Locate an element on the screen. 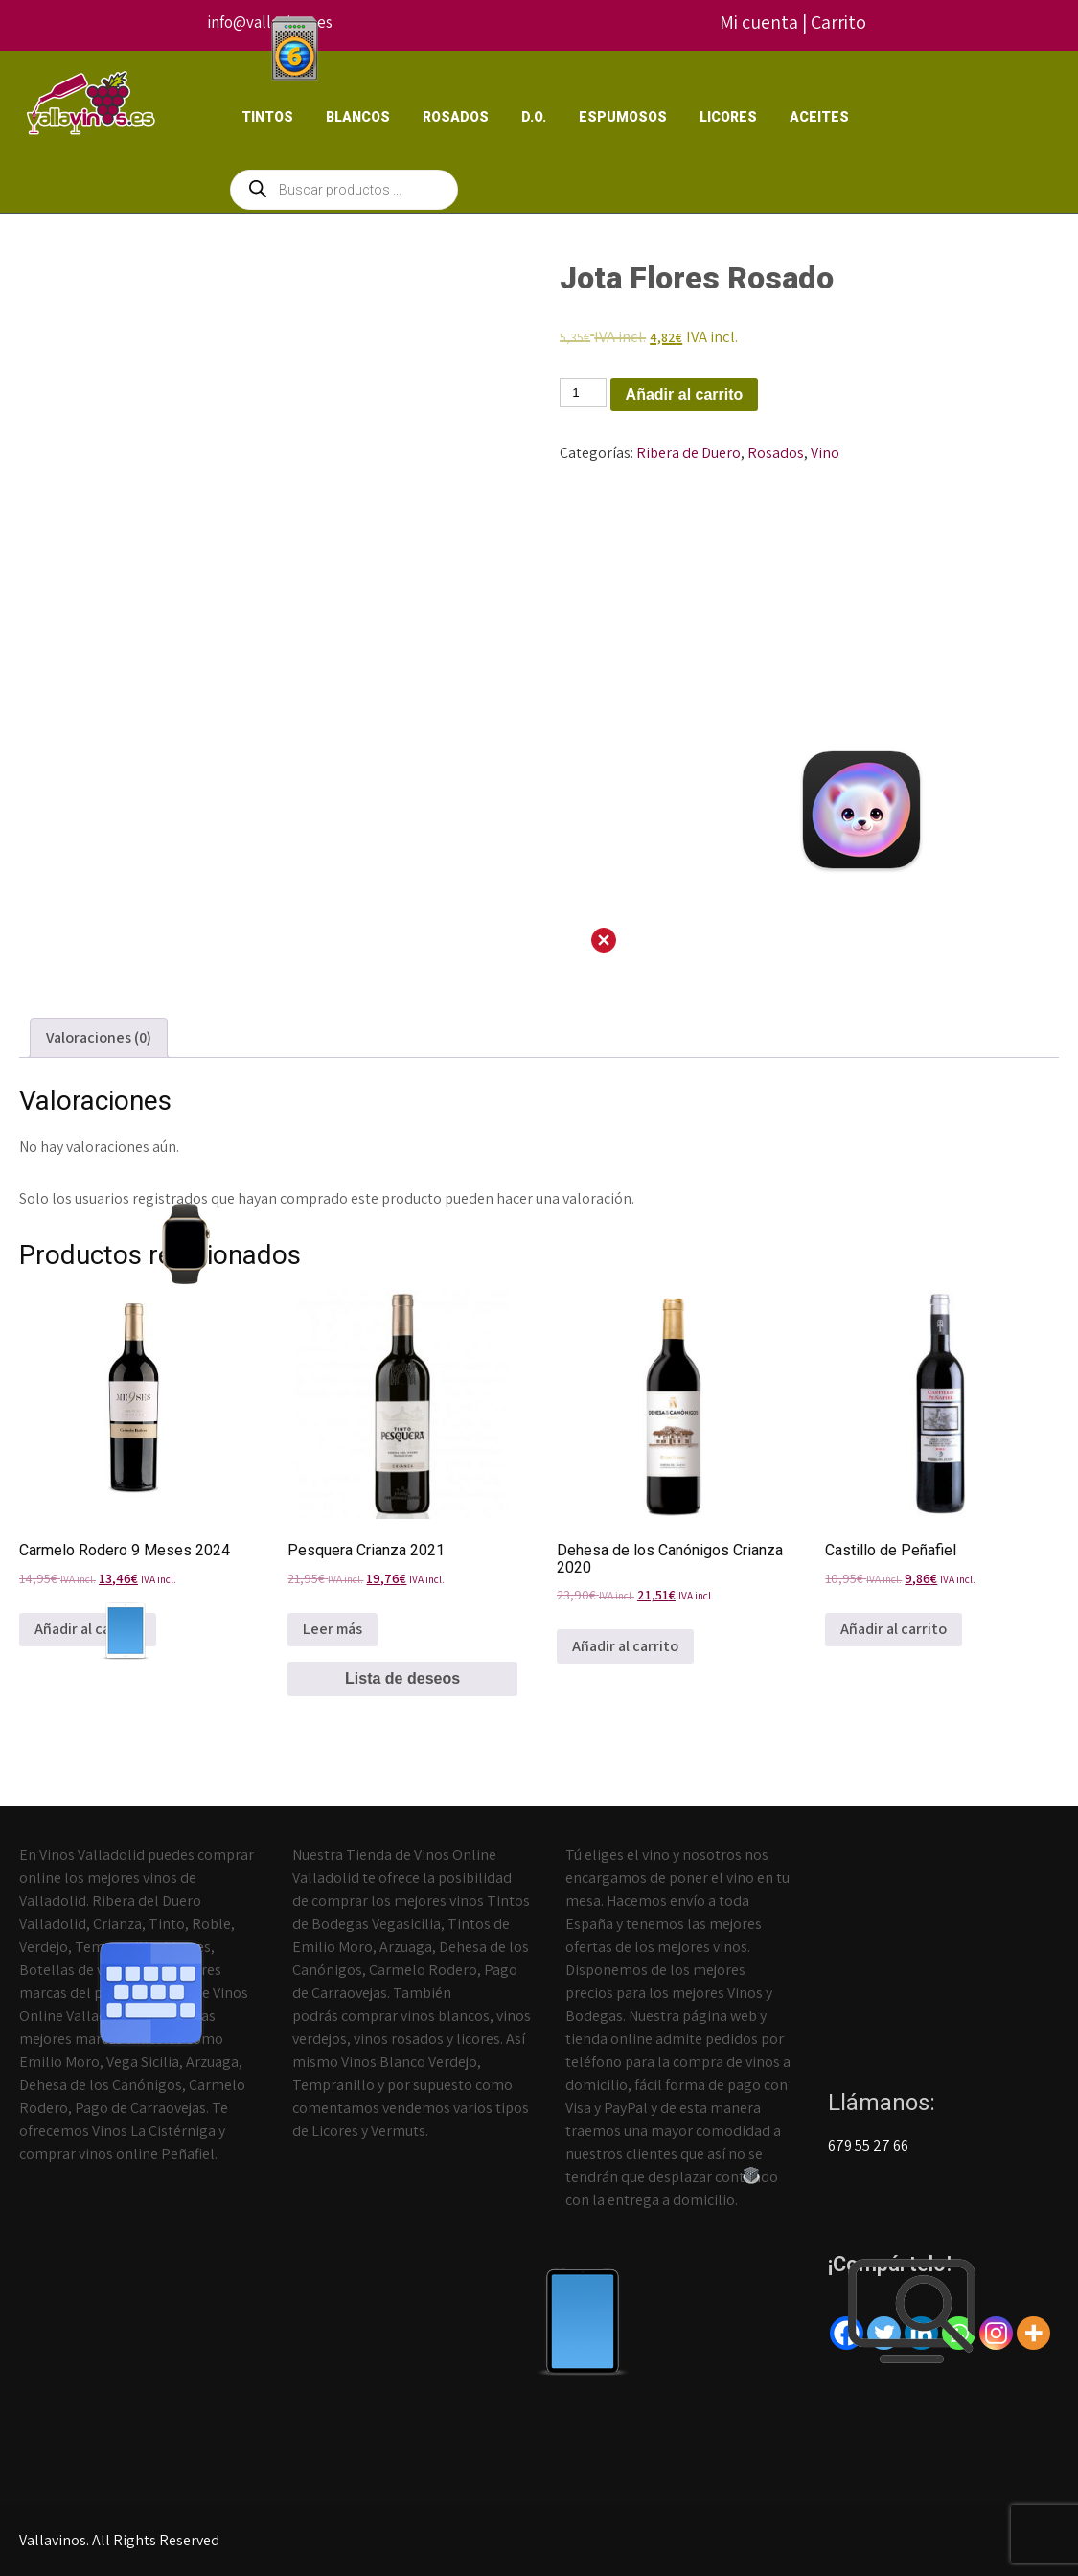 This screenshot has height=2576, width=1078. RAID 6 storage array configuration is located at coordinates (294, 48).